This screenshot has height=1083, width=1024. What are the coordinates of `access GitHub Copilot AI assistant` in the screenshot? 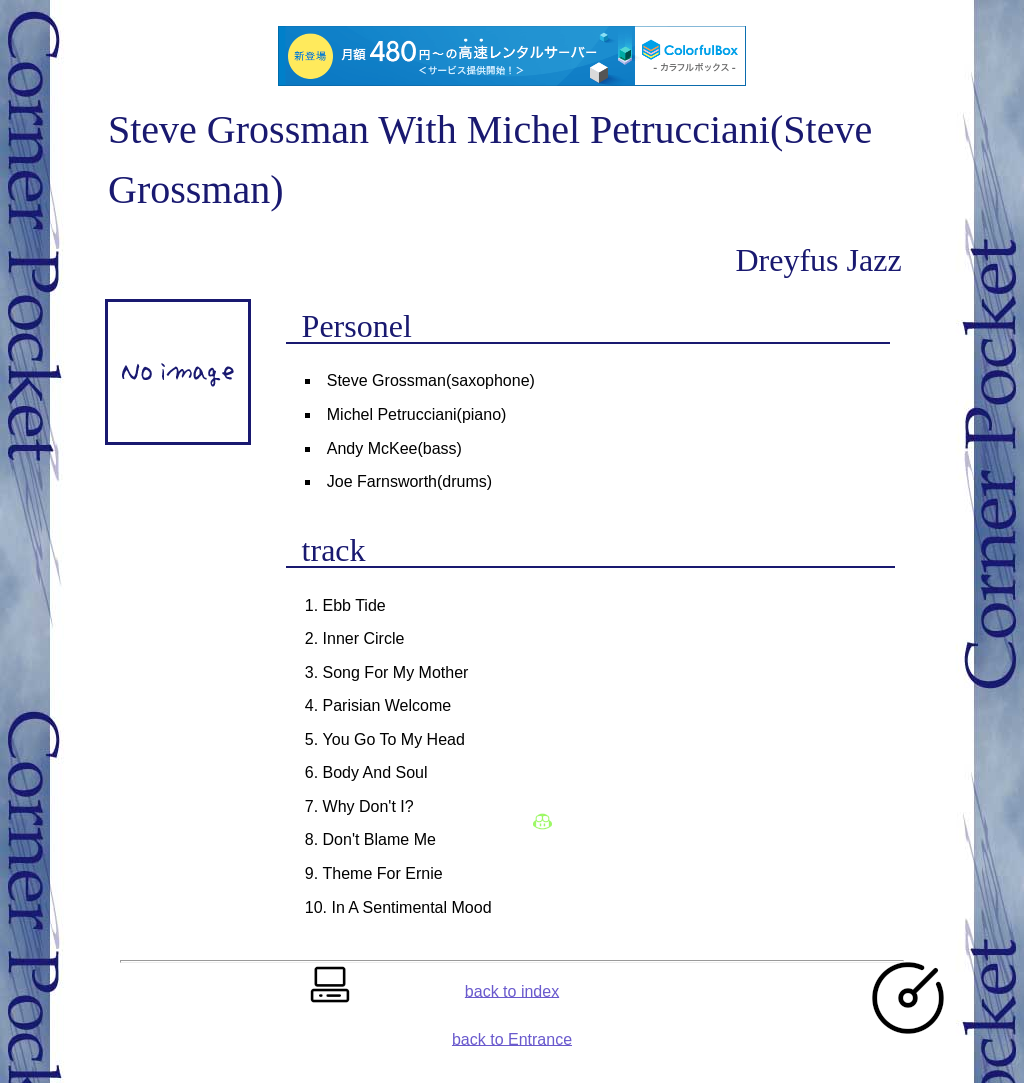 It's located at (542, 821).